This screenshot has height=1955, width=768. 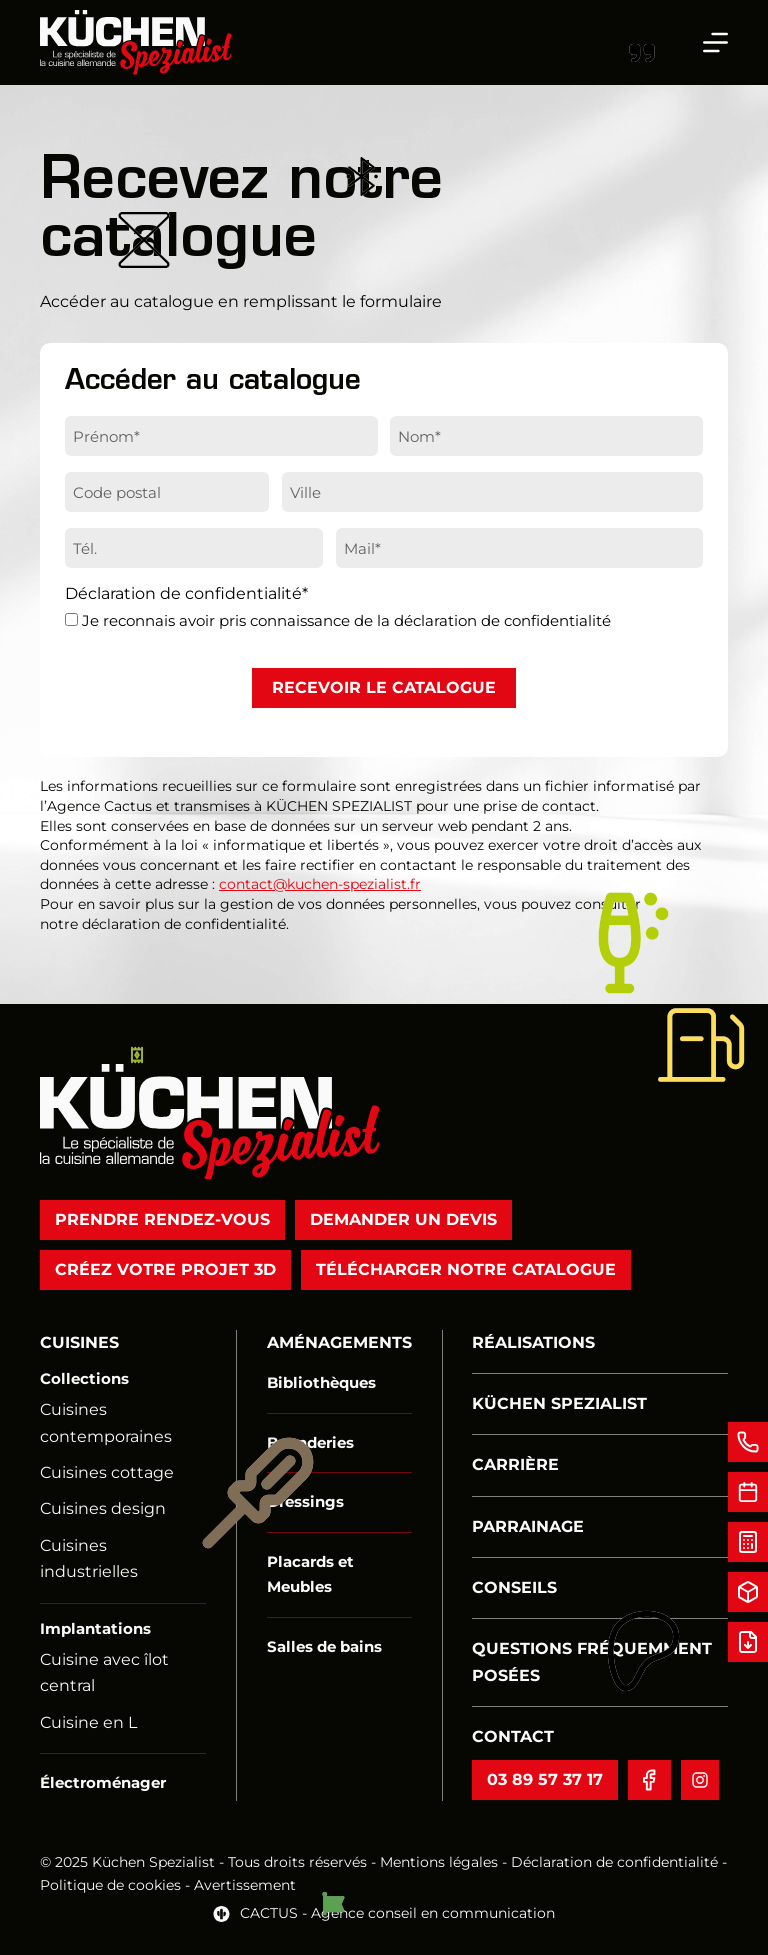 What do you see at coordinates (333, 1903) in the screenshot?
I see `font awesome brand logo` at bounding box center [333, 1903].